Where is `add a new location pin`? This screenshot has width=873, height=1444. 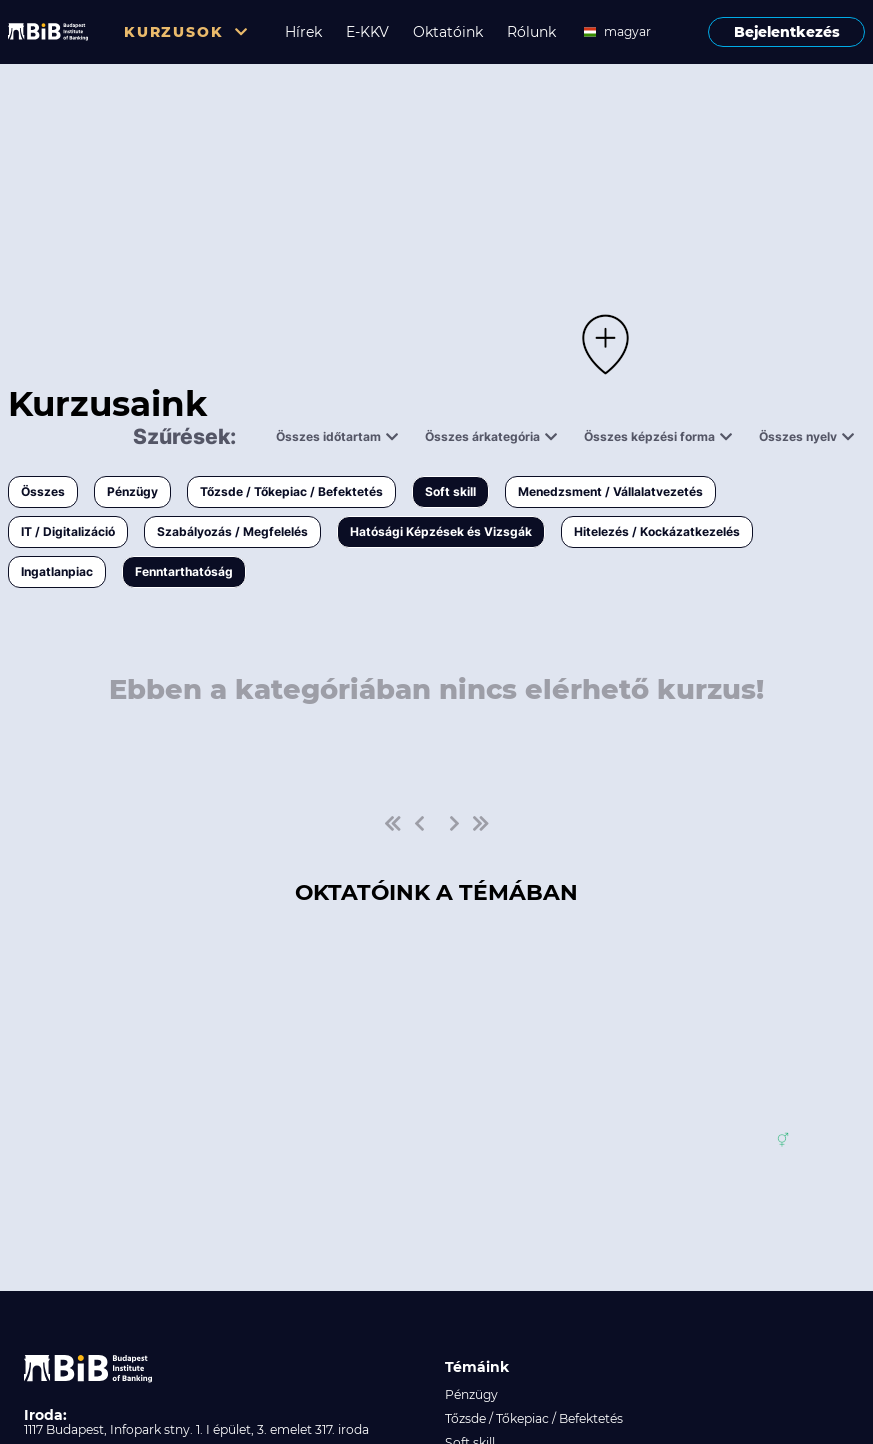
add a new location pin is located at coordinates (605, 344).